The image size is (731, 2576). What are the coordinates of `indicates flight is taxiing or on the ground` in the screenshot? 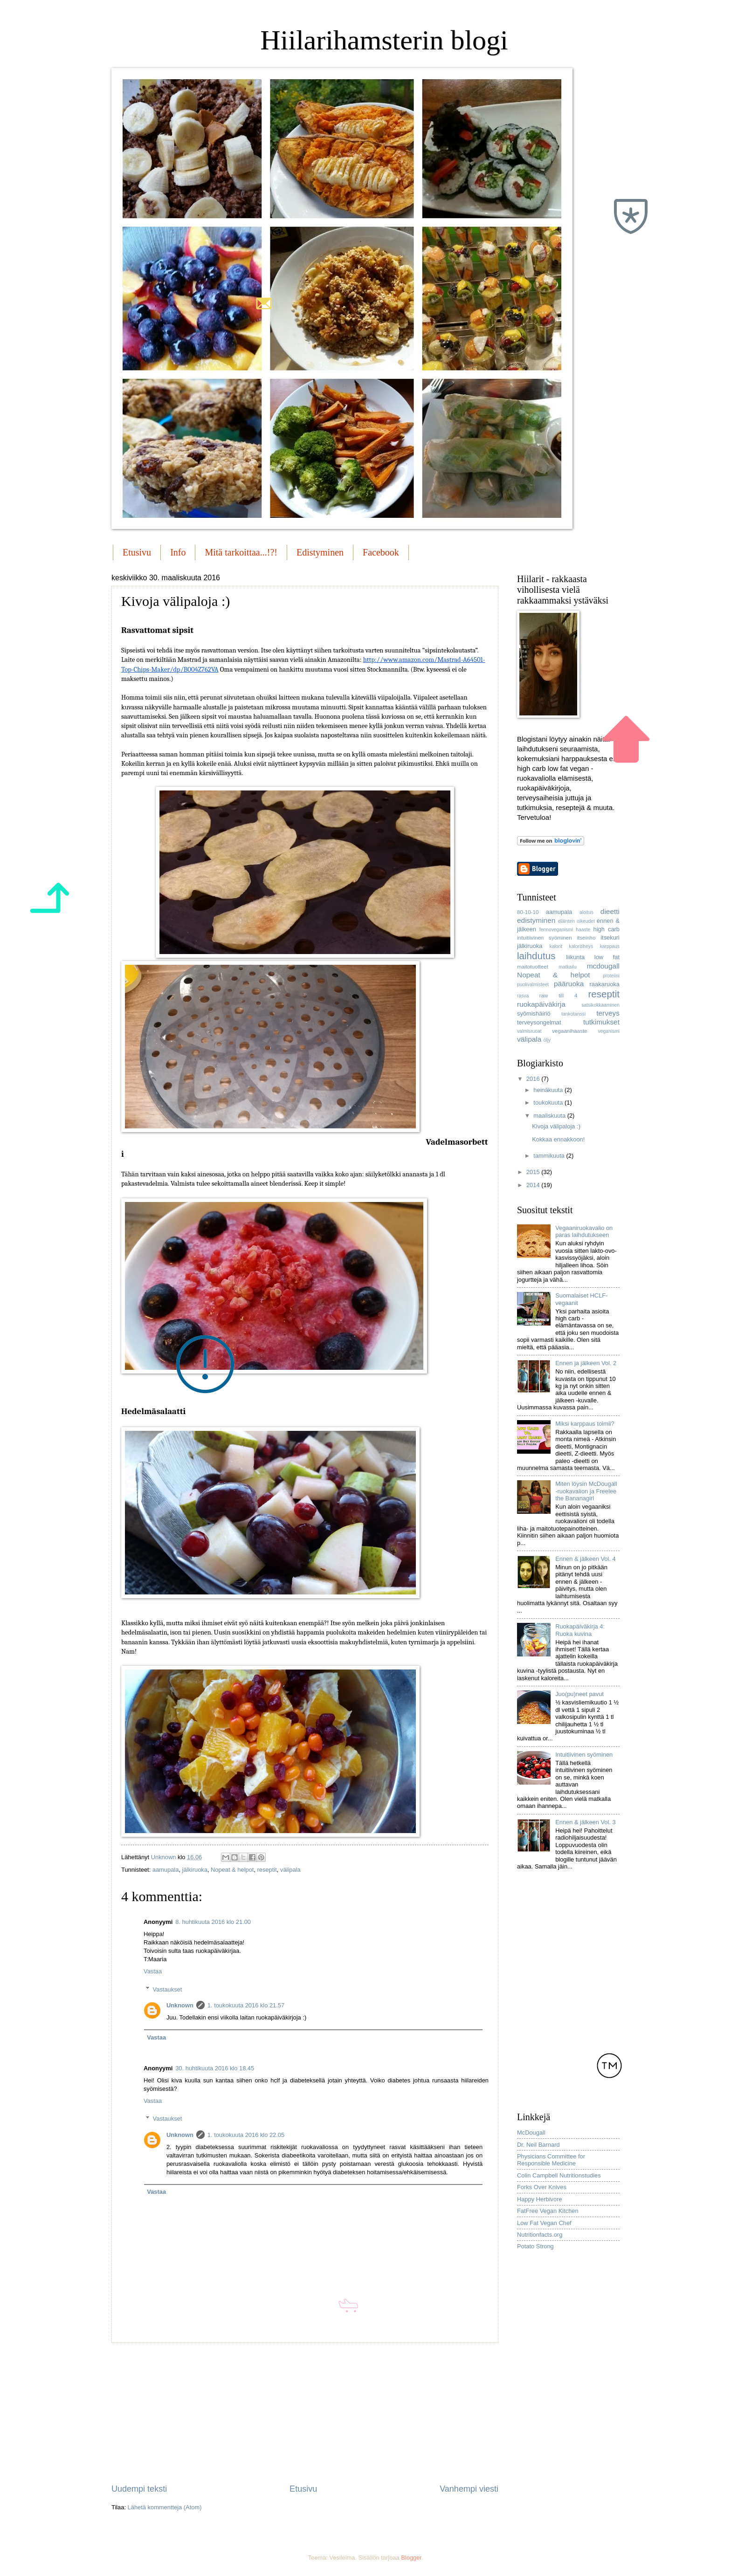 It's located at (348, 2305).